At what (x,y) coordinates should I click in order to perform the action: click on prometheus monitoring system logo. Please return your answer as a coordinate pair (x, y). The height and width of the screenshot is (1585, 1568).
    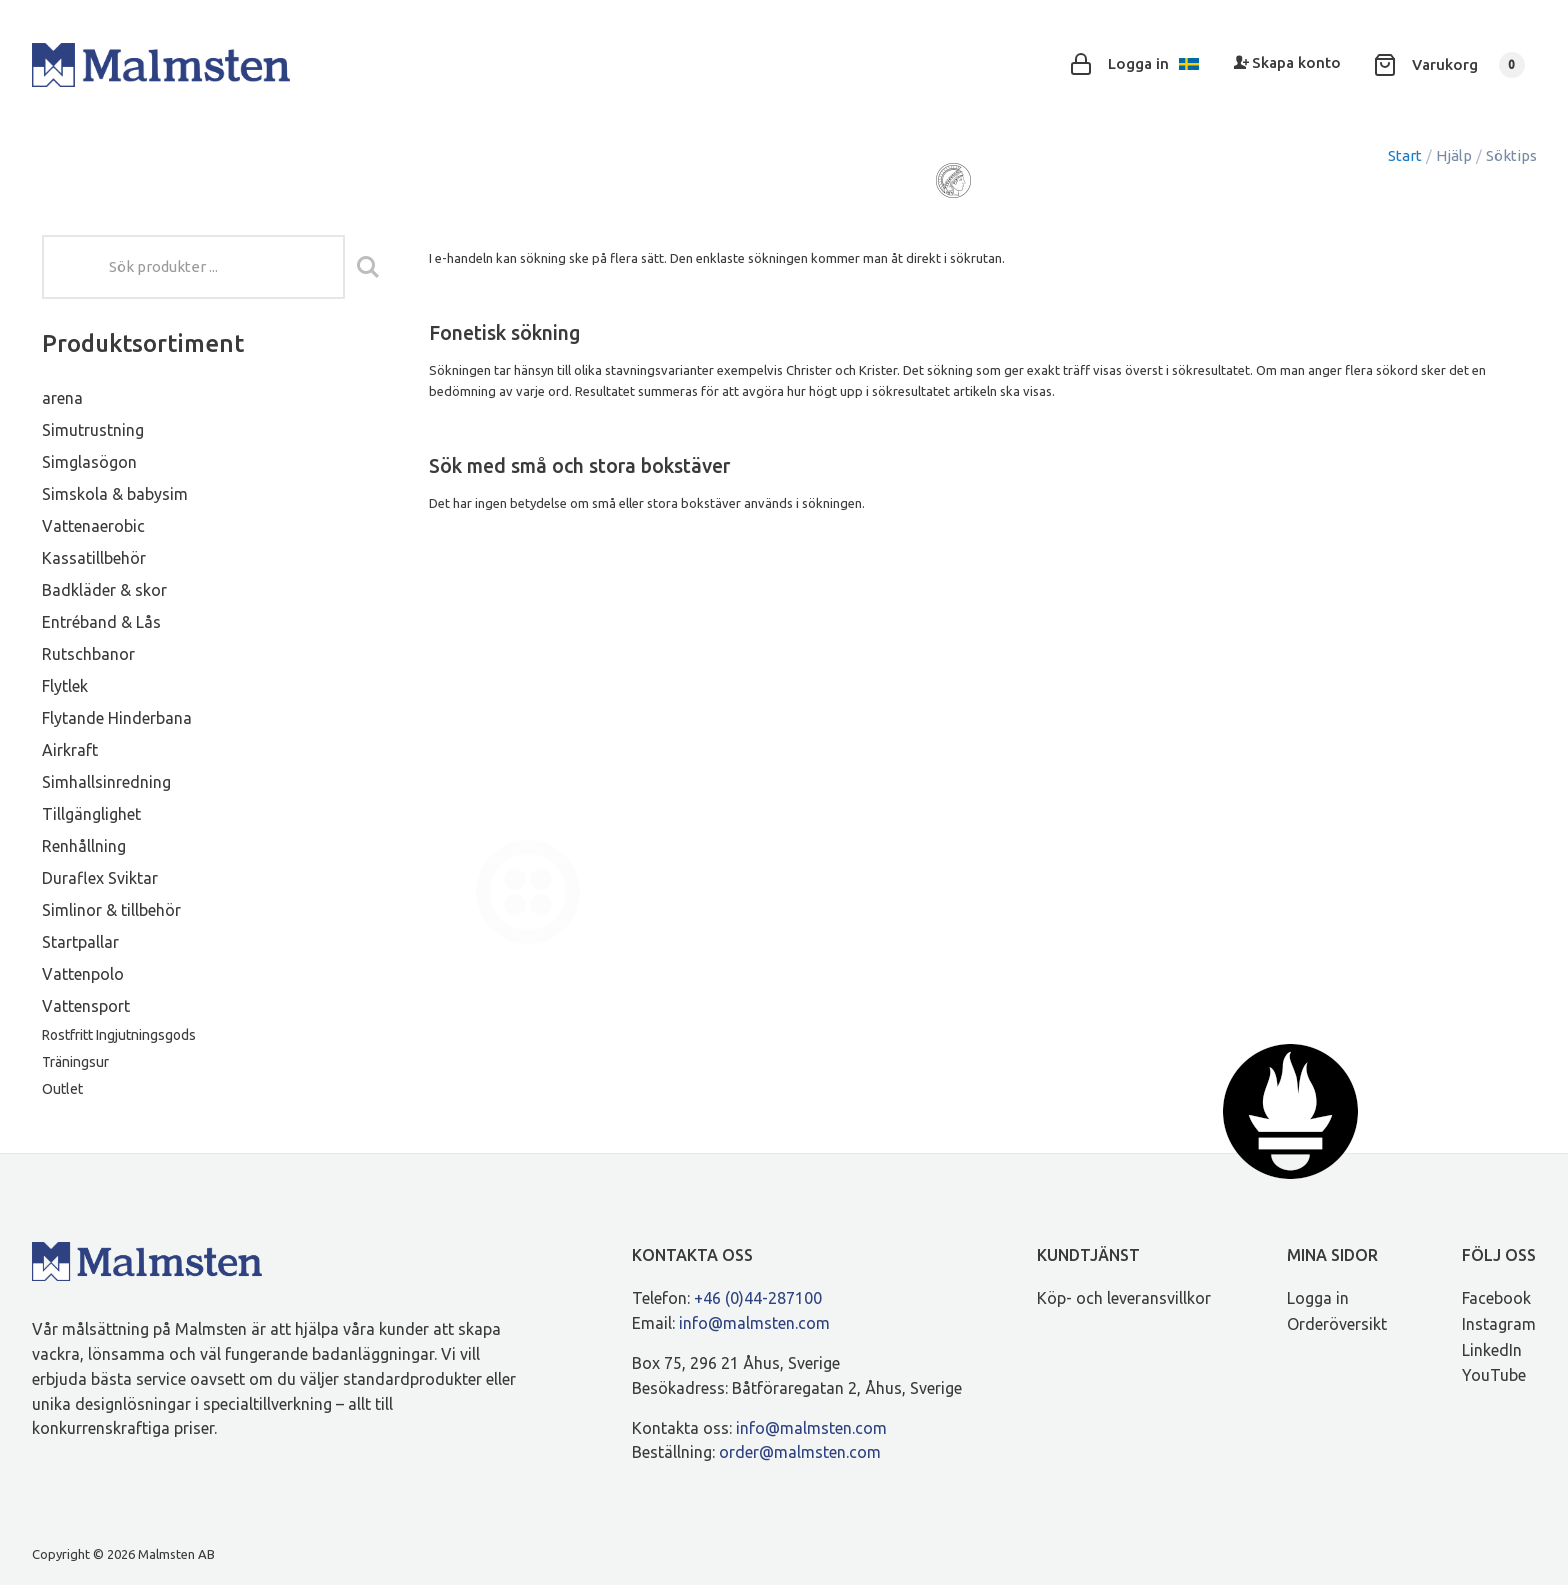
    Looking at the image, I should click on (1290, 1111).